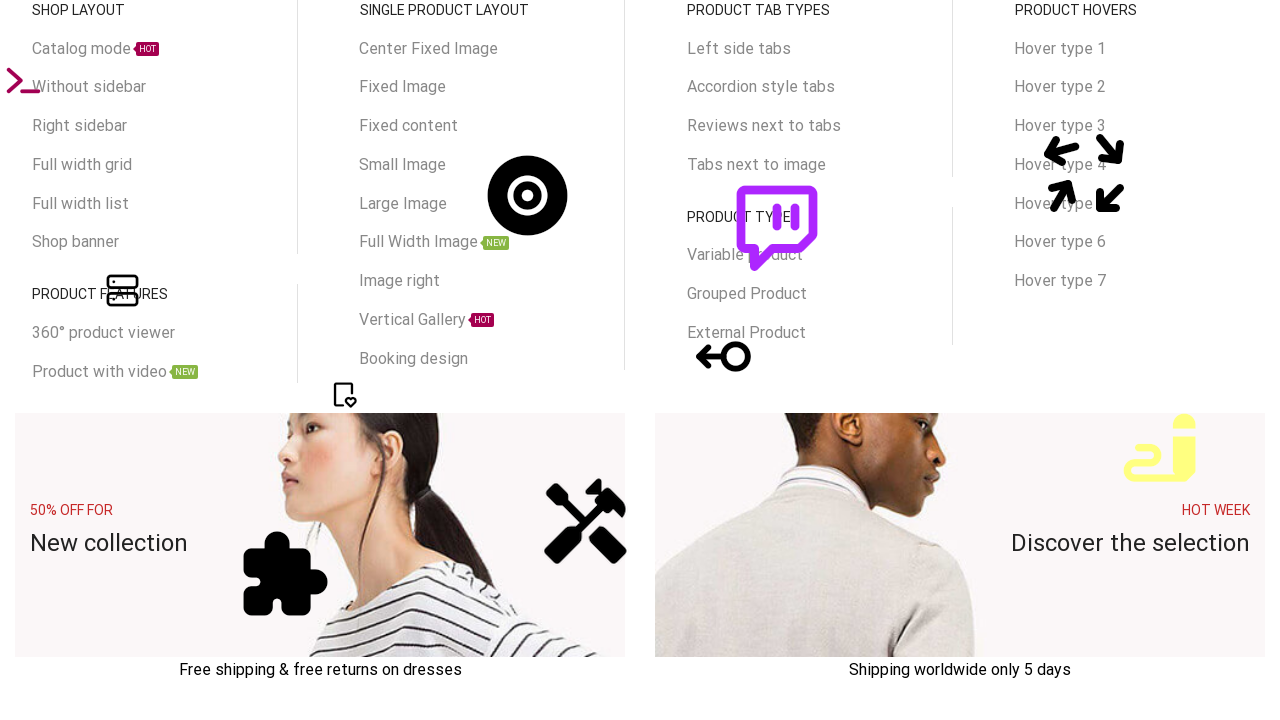 This screenshot has width=1280, height=720. What do you see at coordinates (777, 226) in the screenshot?
I see `open twitch app or website` at bounding box center [777, 226].